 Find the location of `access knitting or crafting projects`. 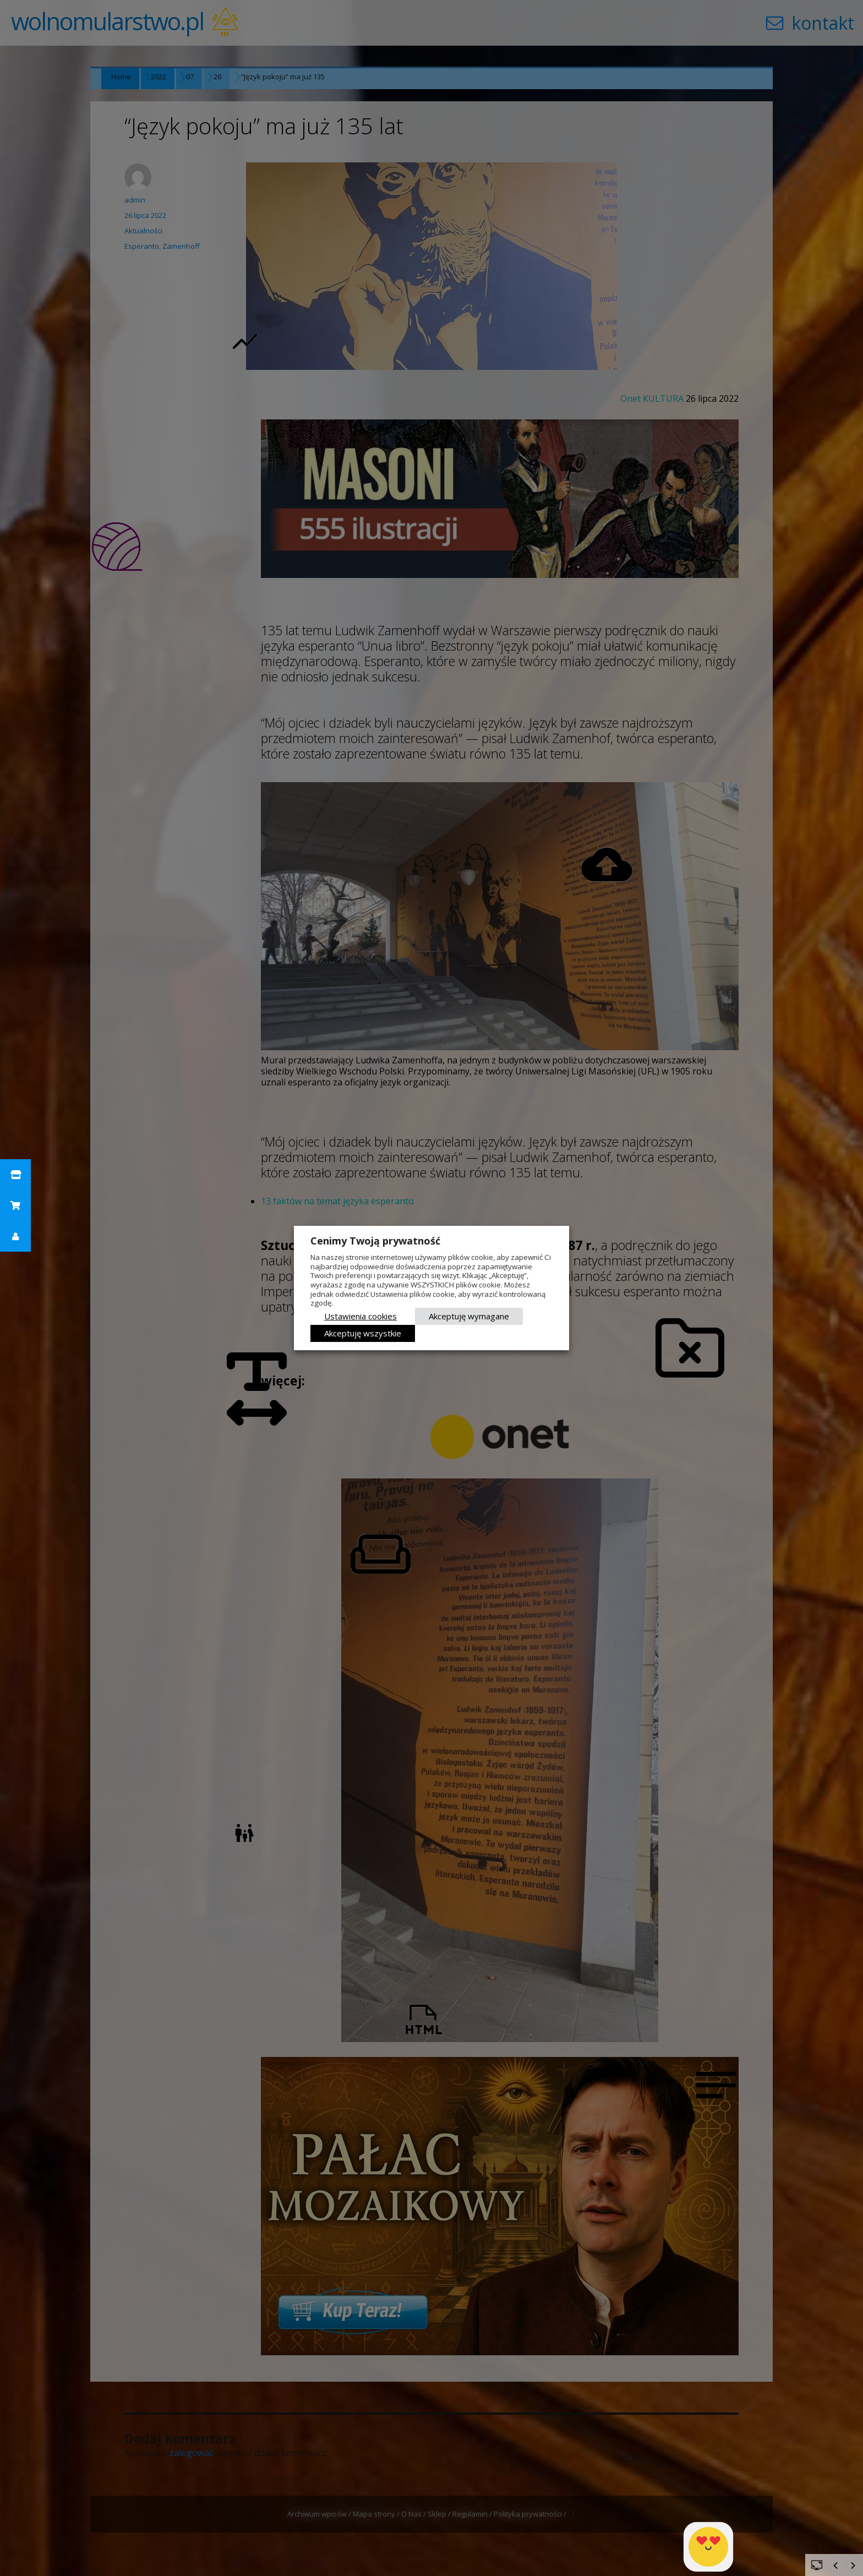

access knitting or crafting projects is located at coordinates (116, 547).